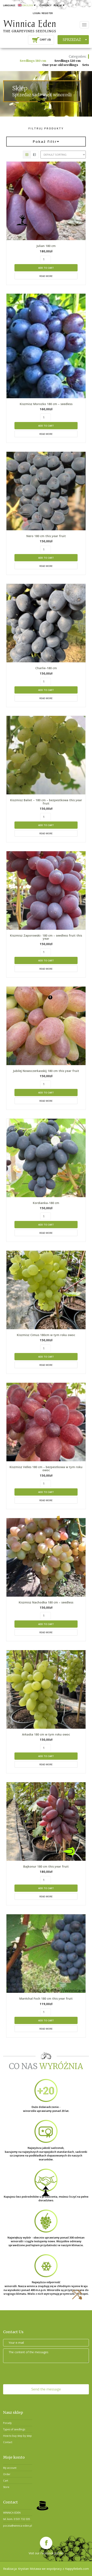 Image resolution: width=92 pixels, height=2576 pixels. Describe the element at coordinates (42, 99) in the screenshot. I see `indicates pisces zodiac sign` at that location.